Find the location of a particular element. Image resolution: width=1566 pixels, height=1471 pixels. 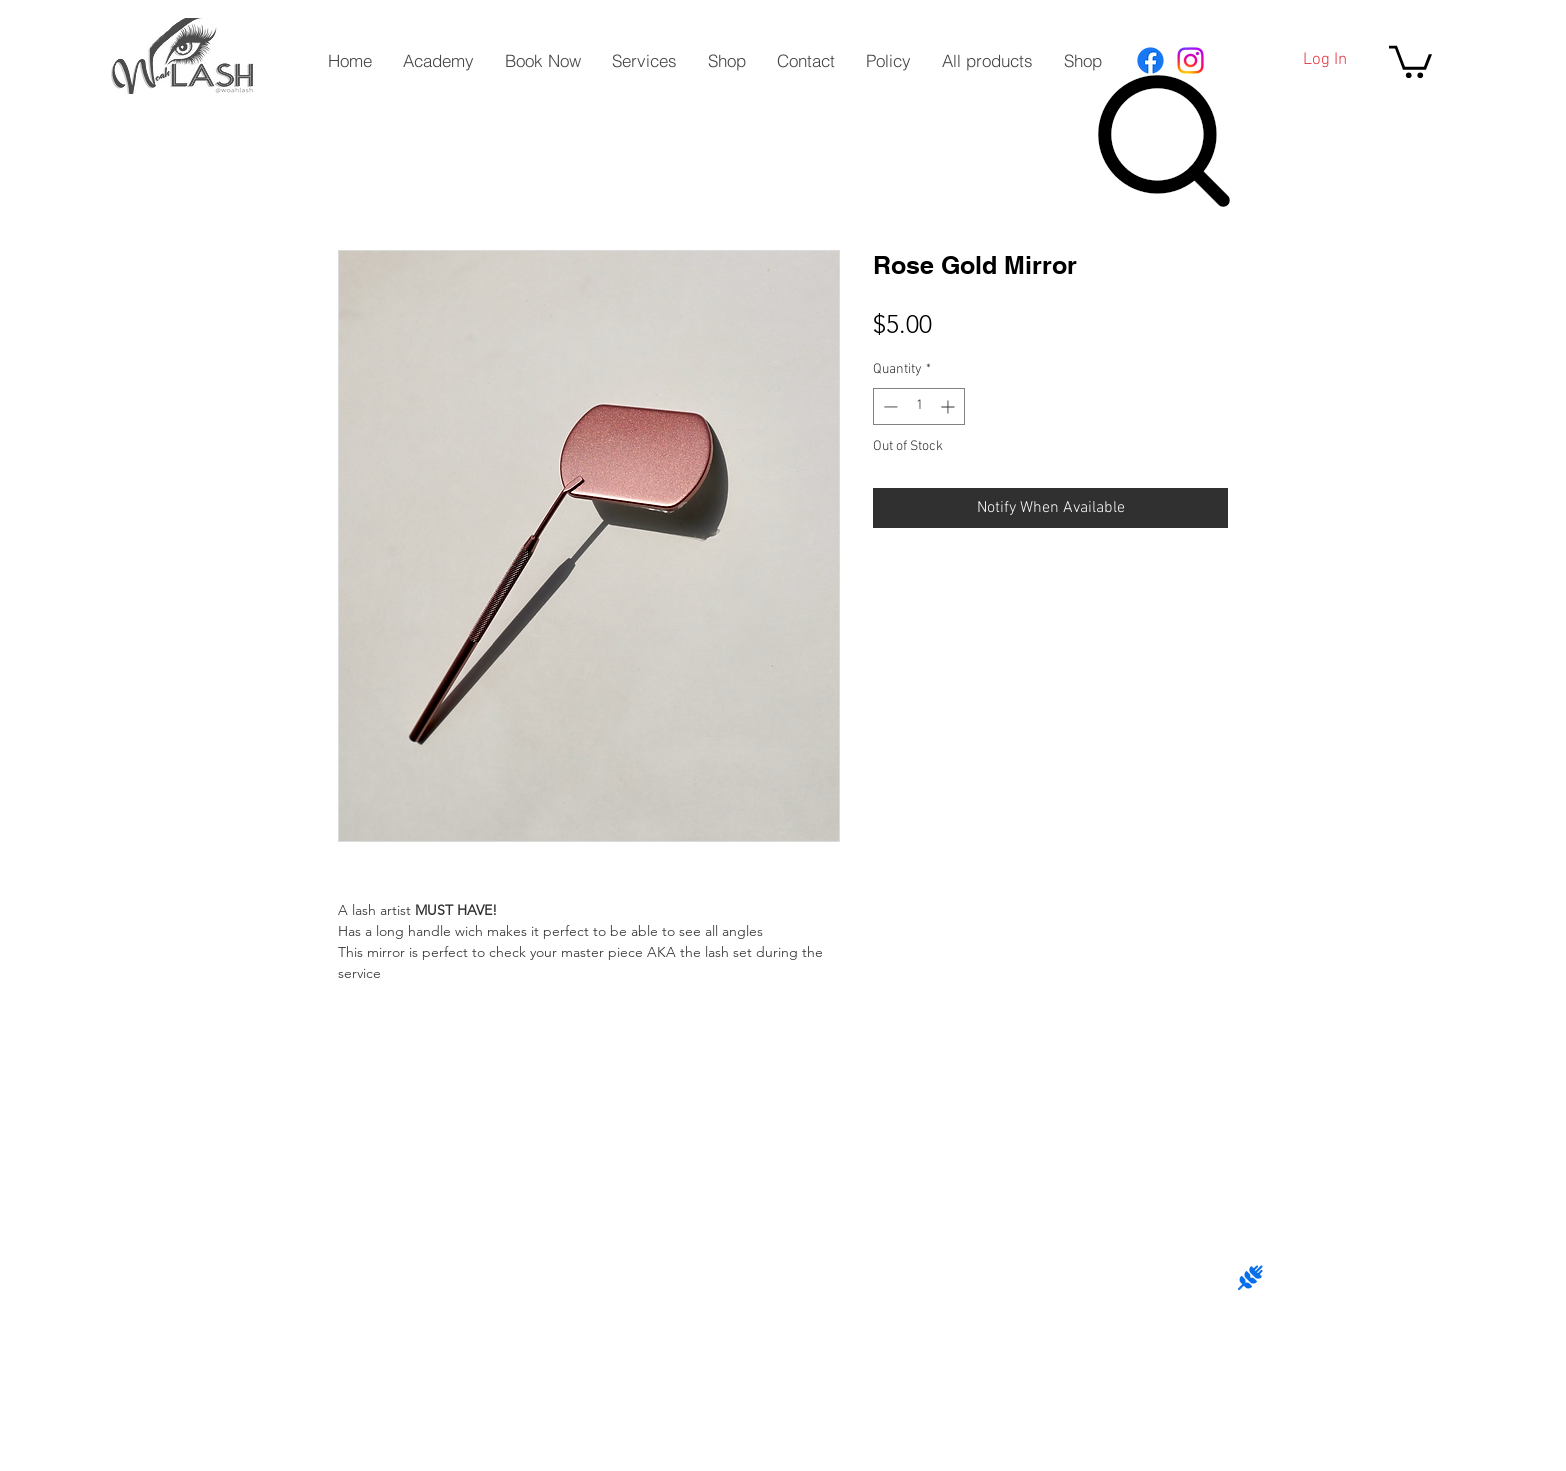

indicates grain or wheat-based ingredients is located at coordinates (1251, 1277).